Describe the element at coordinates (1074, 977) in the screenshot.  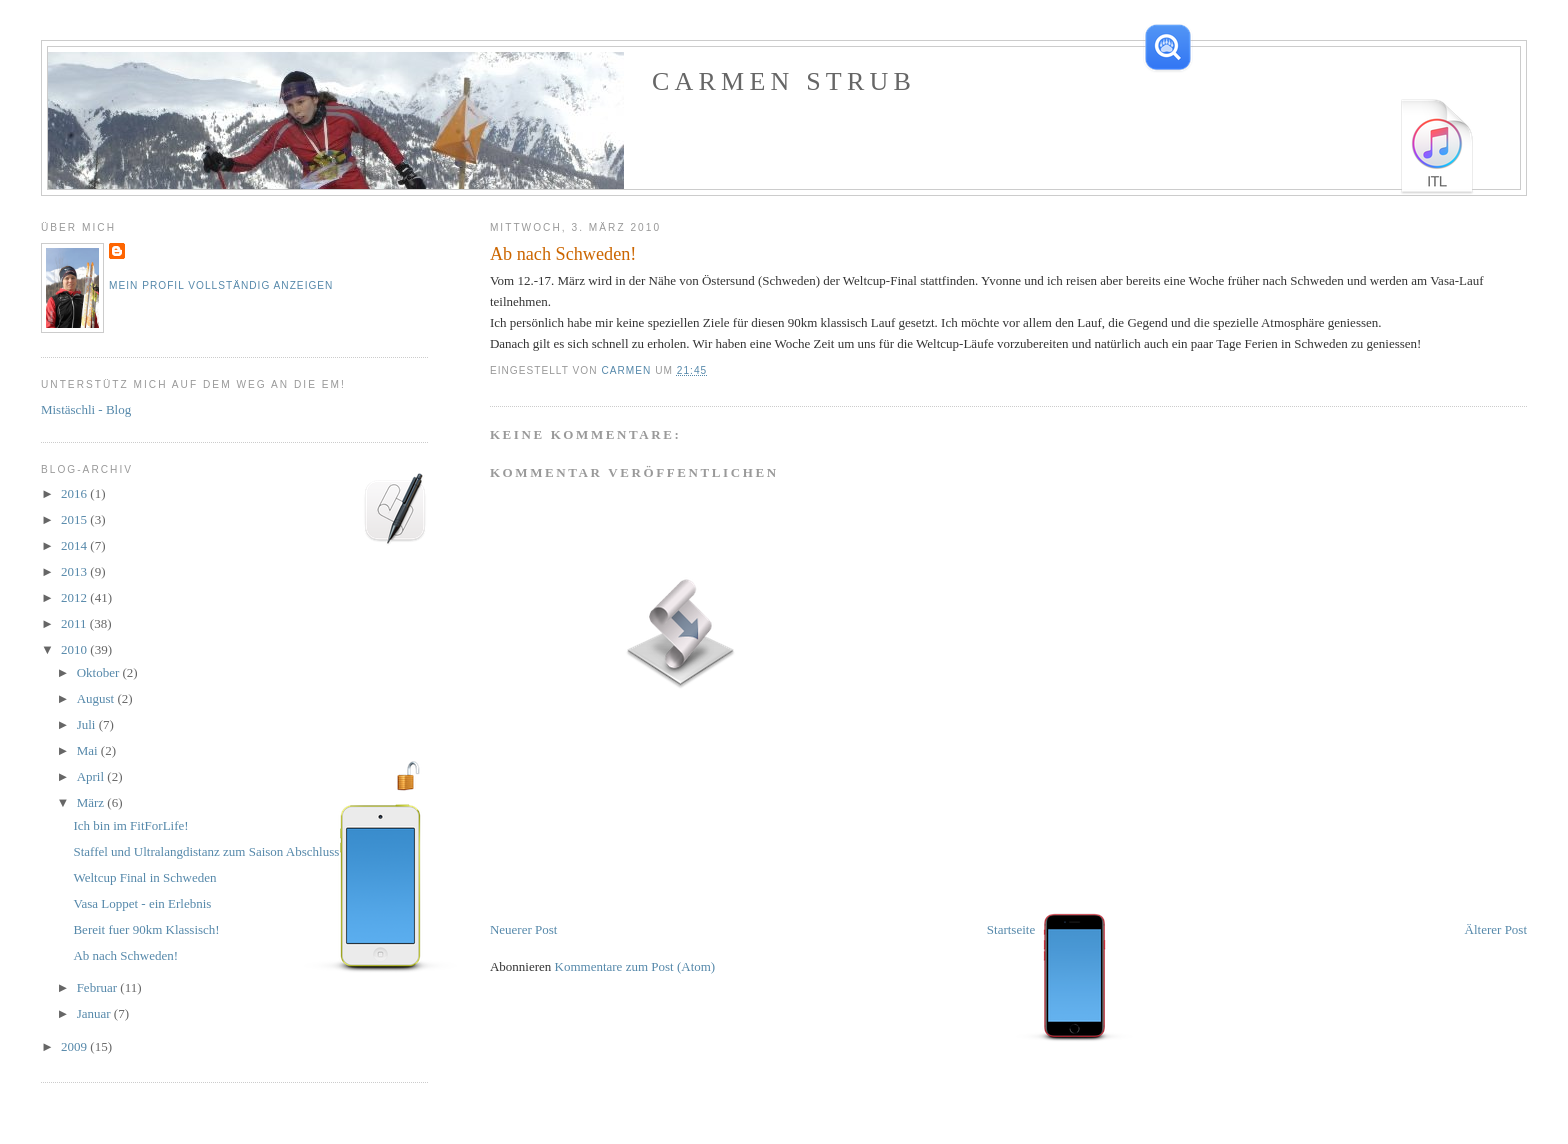
I see `iPhone SE device icon in system preferences` at that location.